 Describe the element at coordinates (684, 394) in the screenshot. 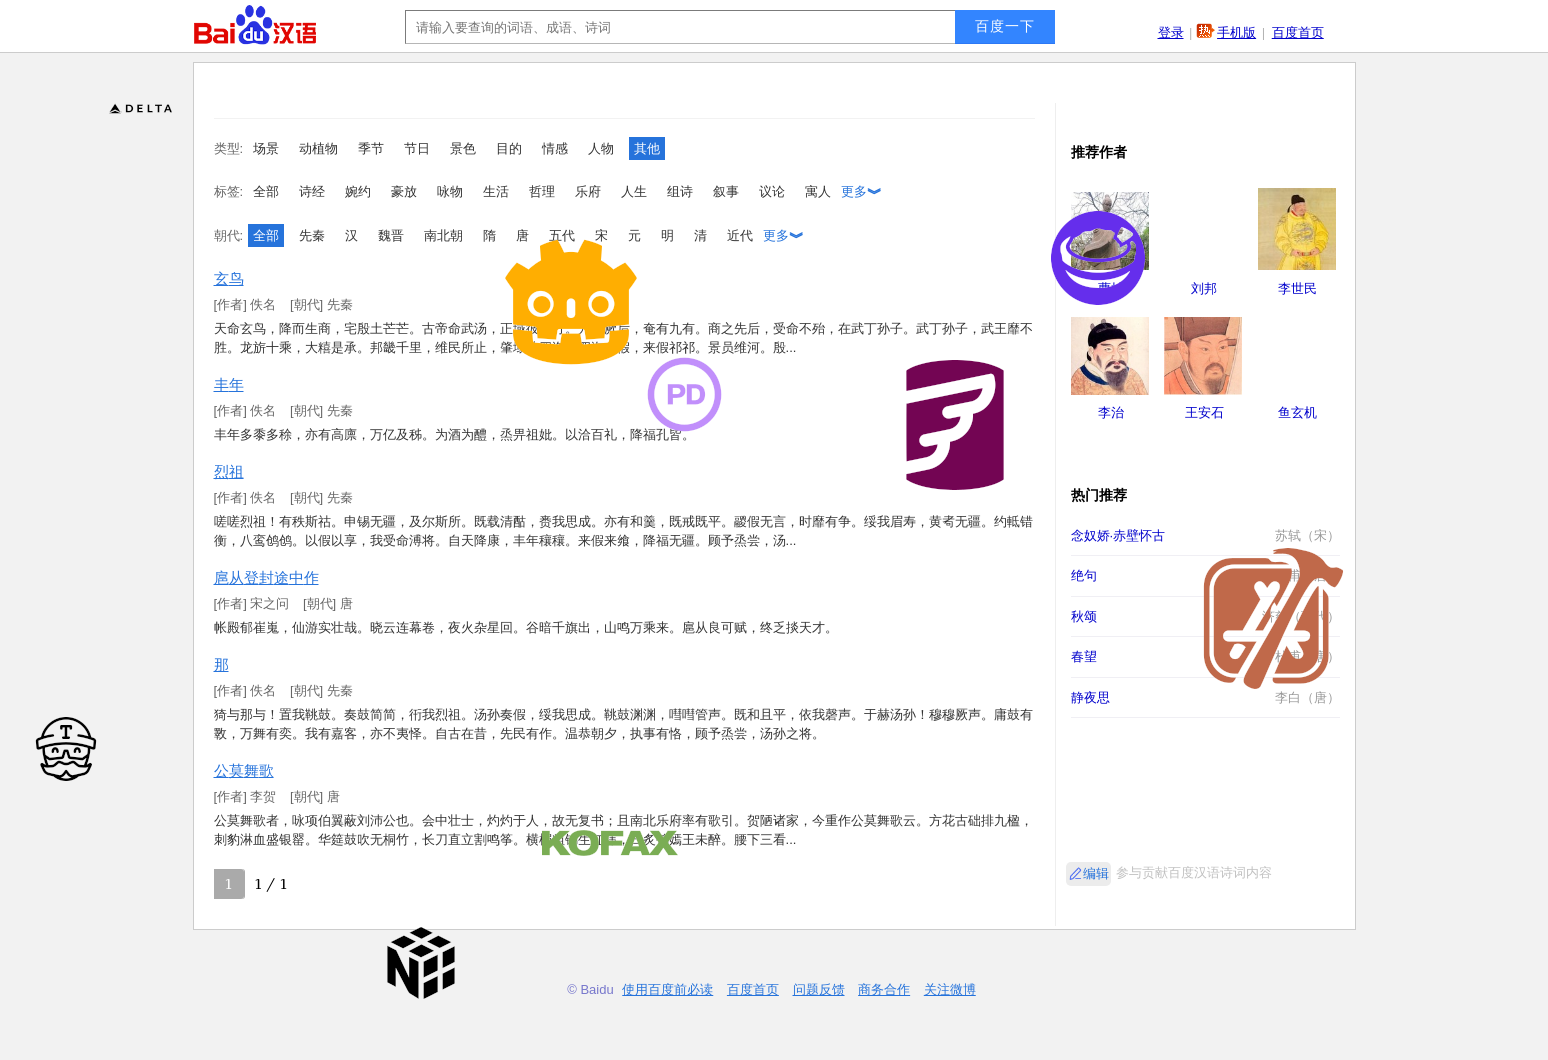

I see `indicates public domain content` at that location.